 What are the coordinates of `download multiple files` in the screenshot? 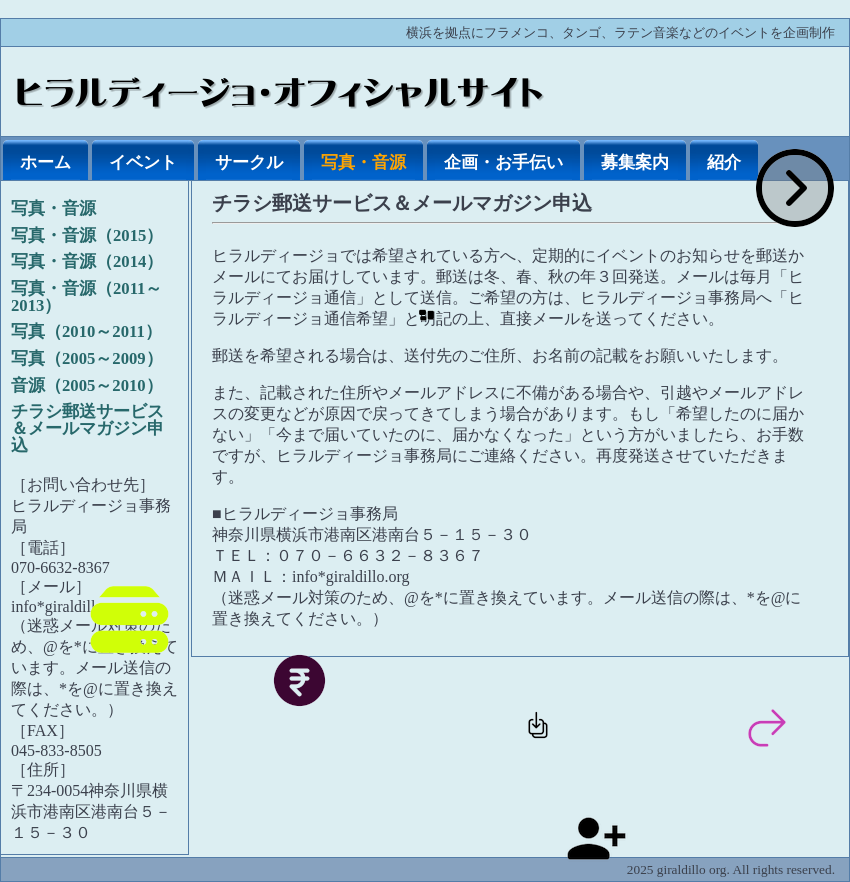 It's located at (538, 725).